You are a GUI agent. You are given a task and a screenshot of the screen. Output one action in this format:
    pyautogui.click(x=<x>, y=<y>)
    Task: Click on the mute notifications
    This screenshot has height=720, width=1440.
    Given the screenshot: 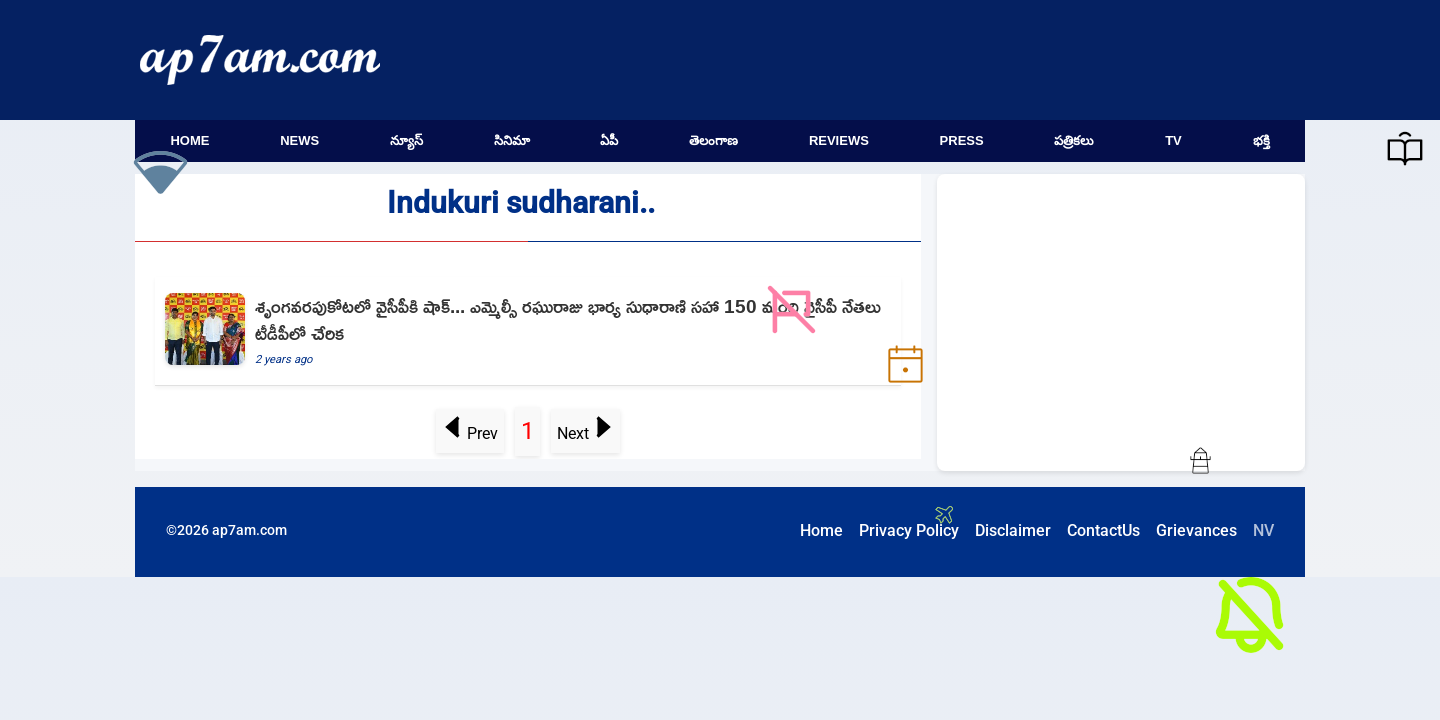 What is the action you would take?
    pyautogui.click(x=1251, y=615)
    